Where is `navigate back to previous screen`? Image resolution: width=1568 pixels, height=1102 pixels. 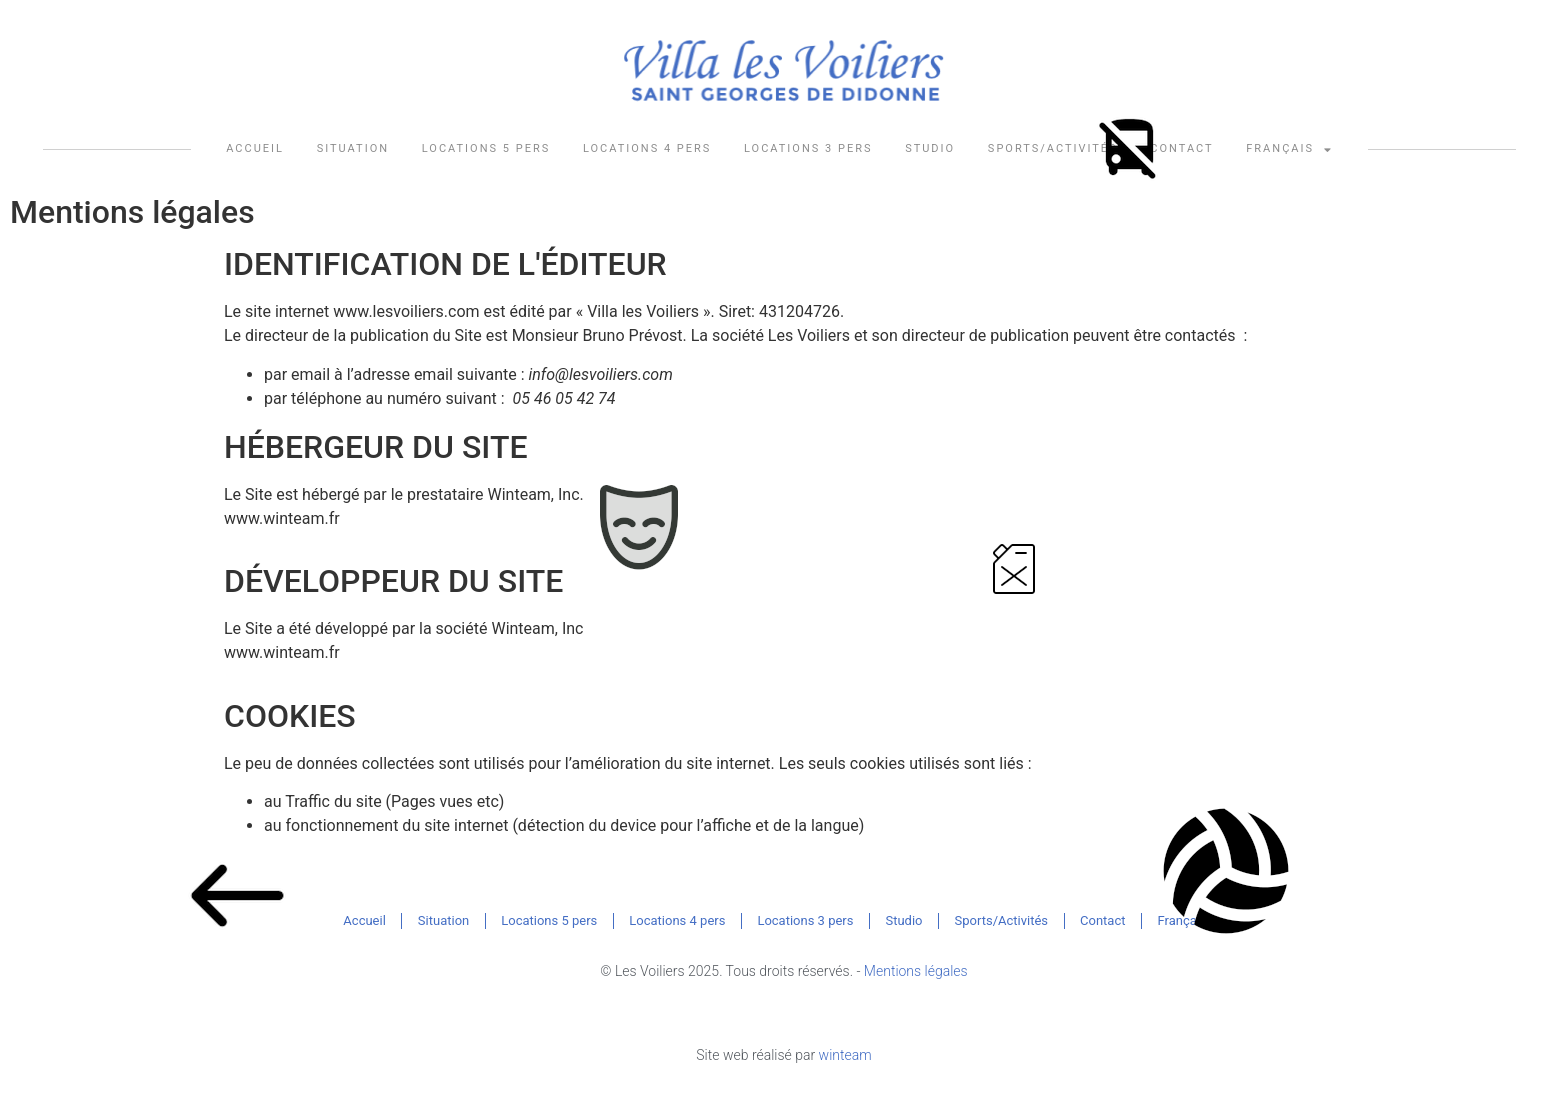 navigate back to previous screen is located at coordinates (236, 895).